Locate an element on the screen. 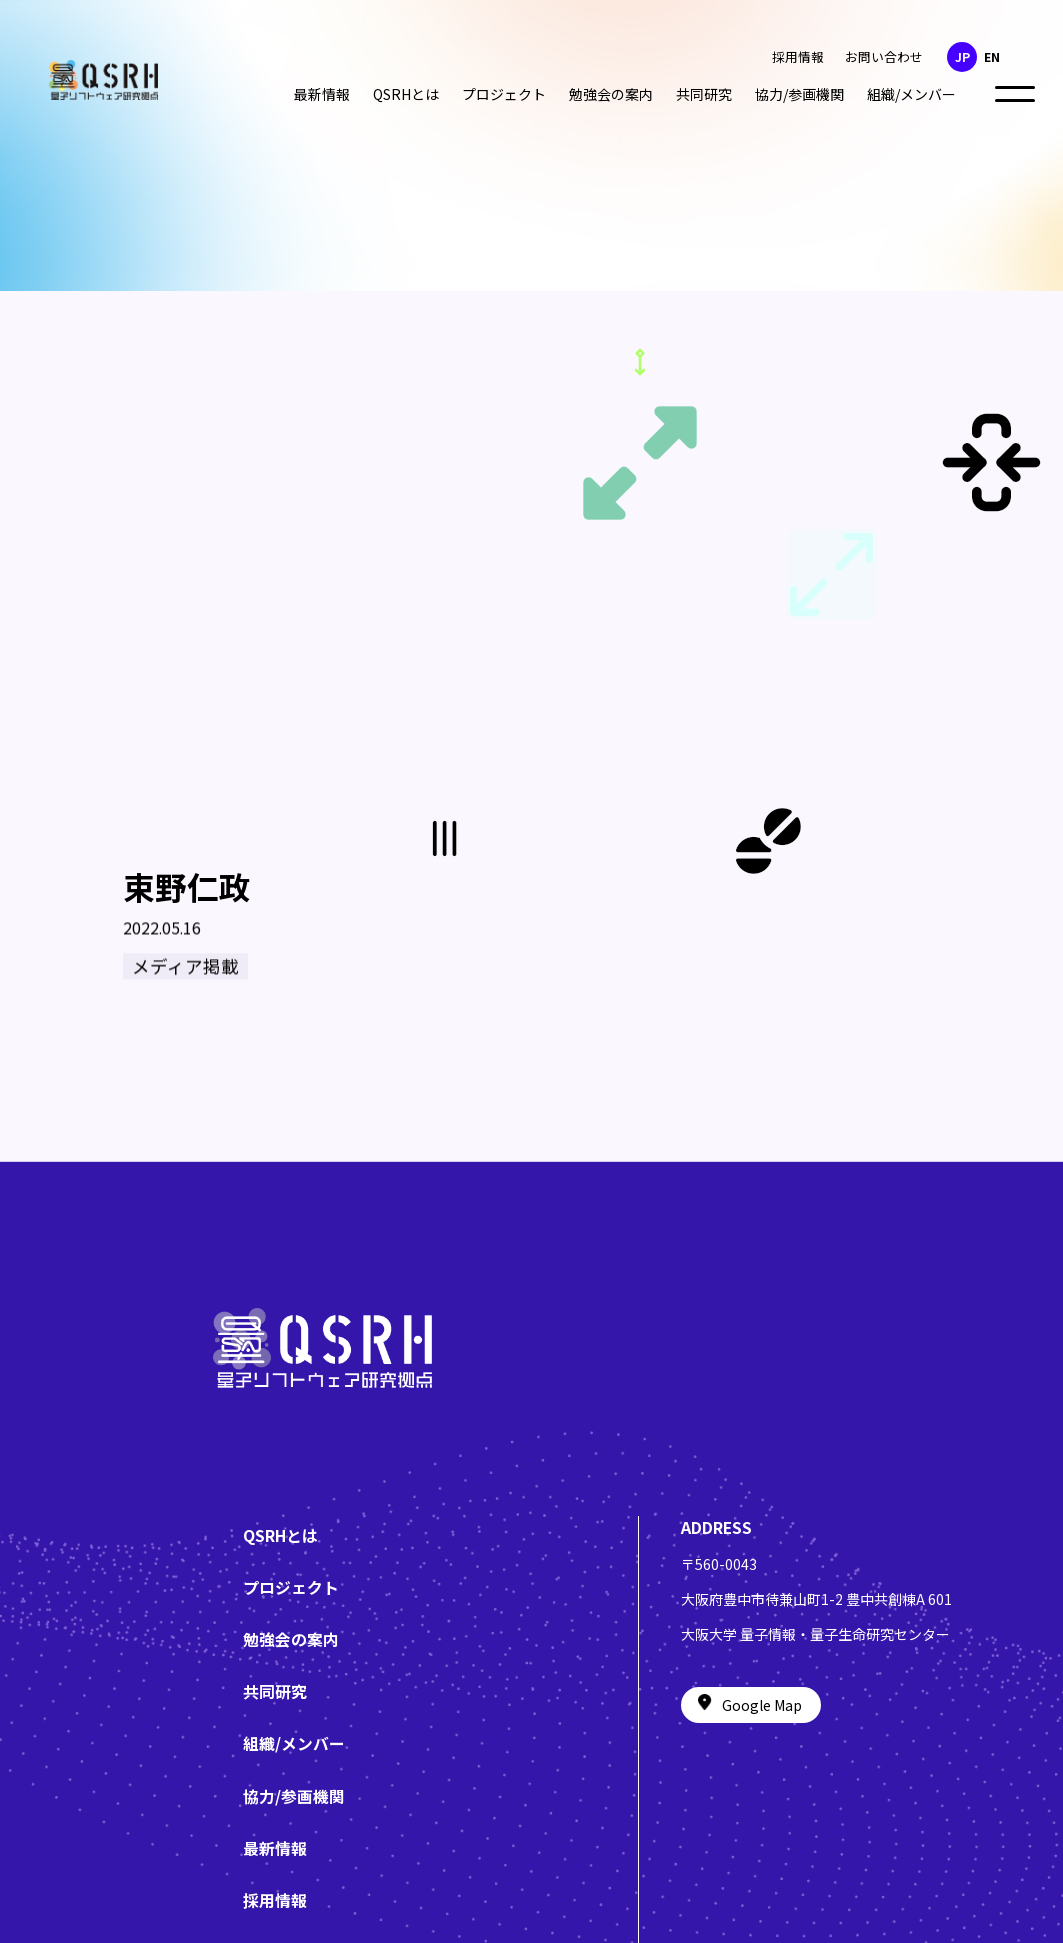 The height and width of the screenshot is (1943, 1063). move item down in a list or sequence is located at coordinates (640, 362).